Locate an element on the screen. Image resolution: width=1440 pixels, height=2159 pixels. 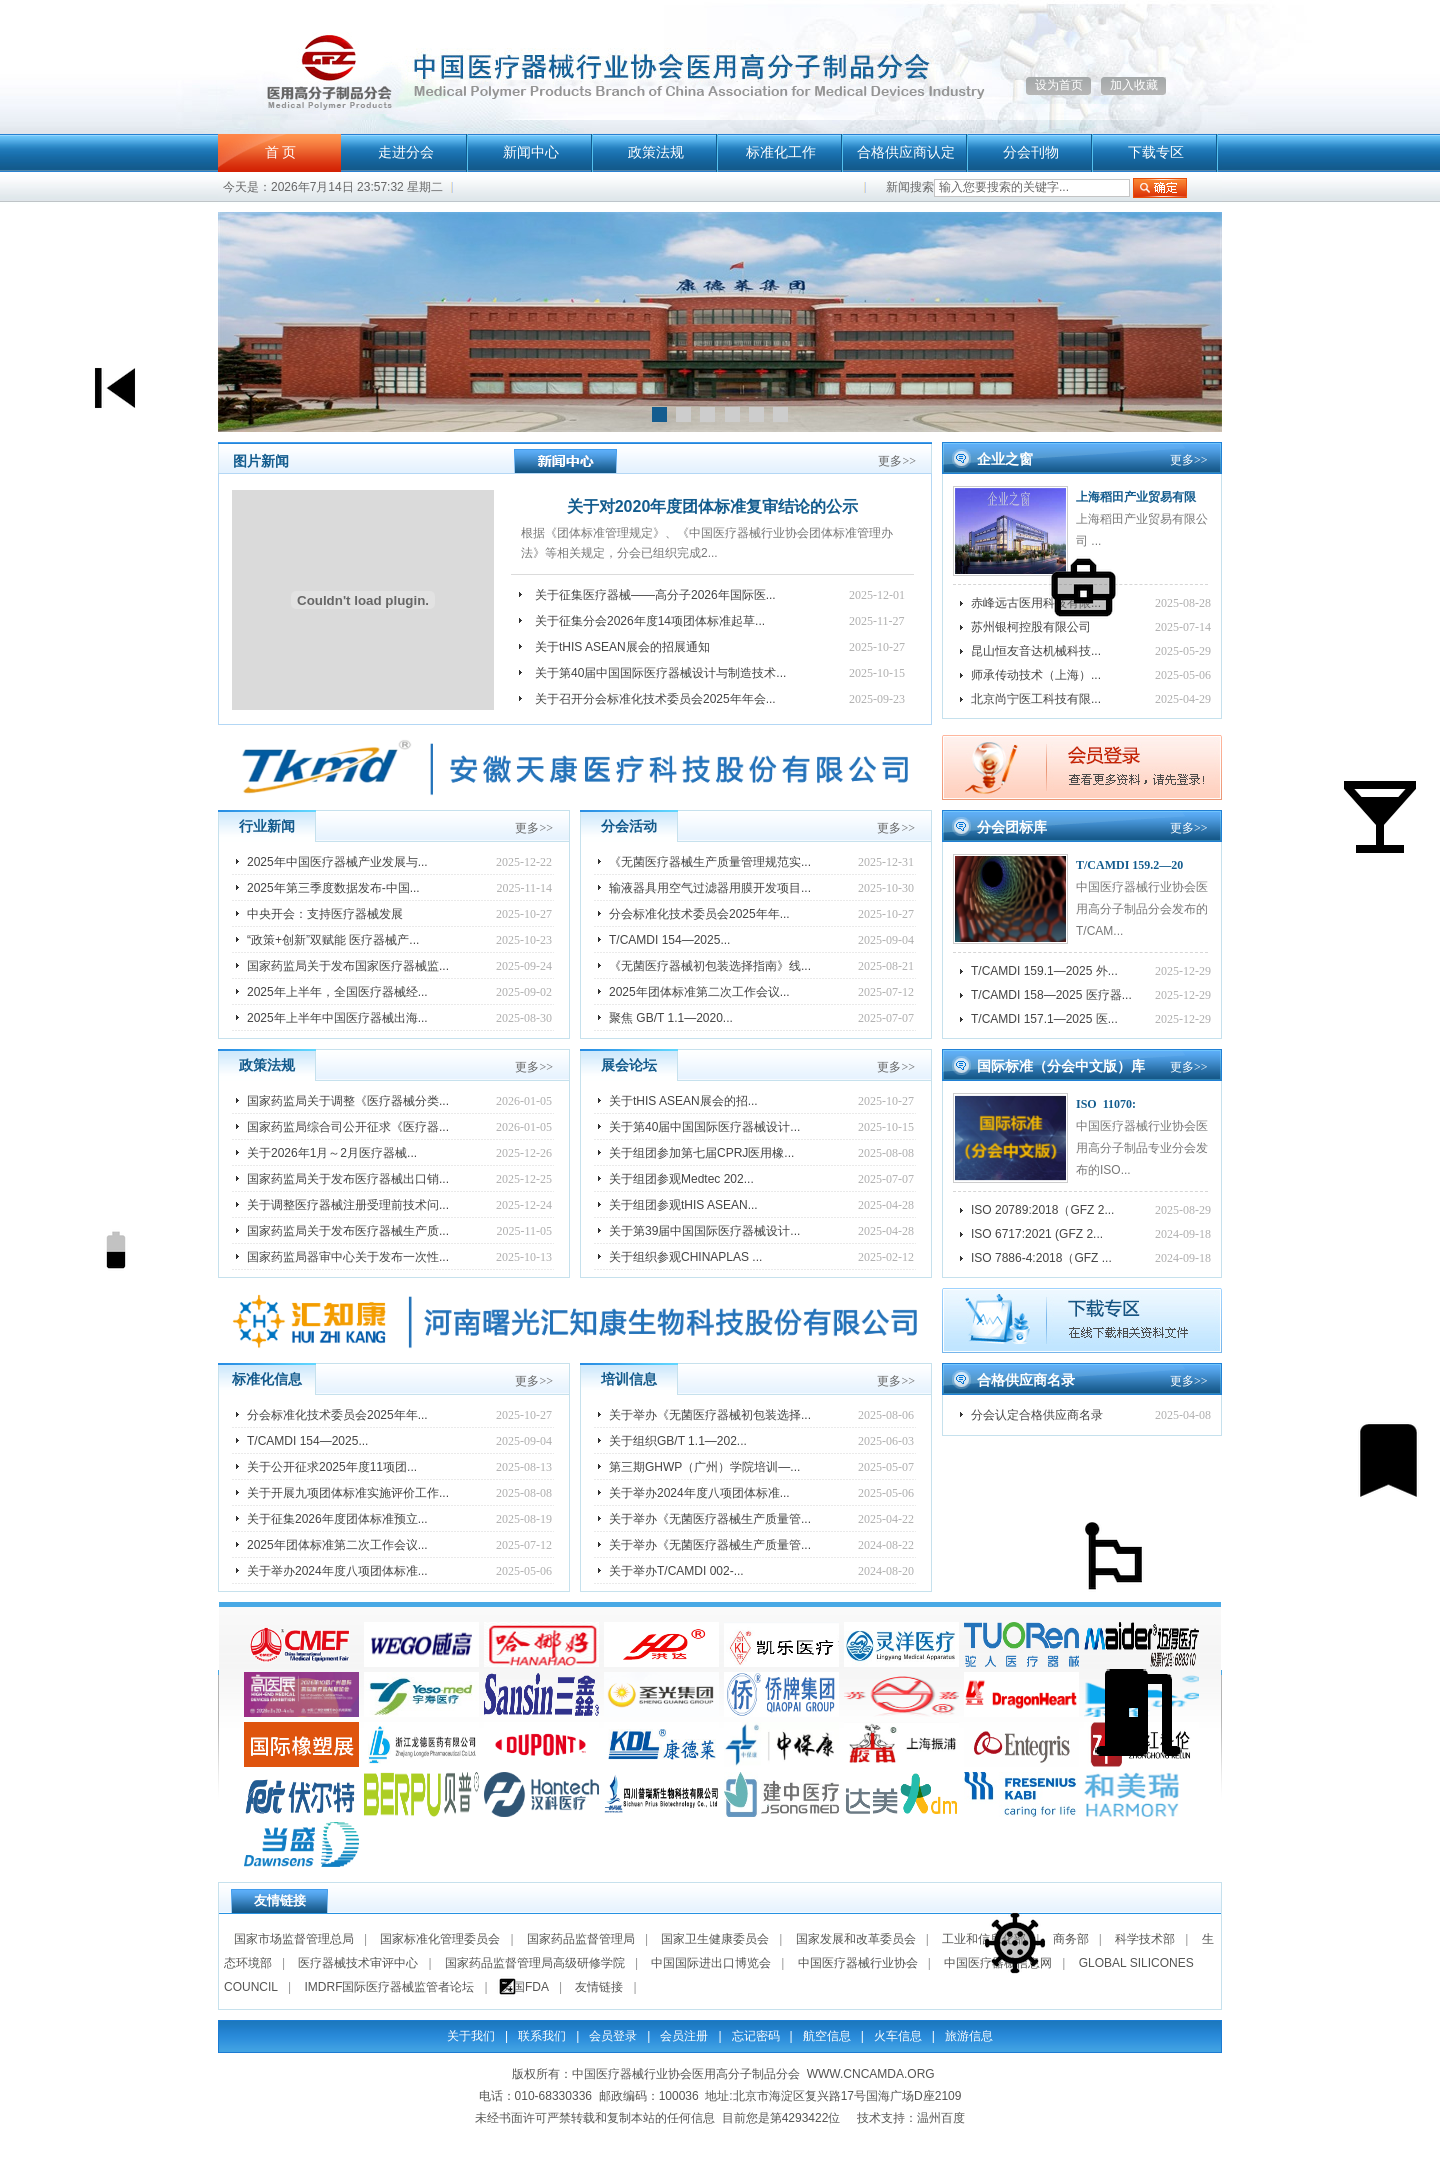
access work or business-related features is located at coordinates (1083, 587).